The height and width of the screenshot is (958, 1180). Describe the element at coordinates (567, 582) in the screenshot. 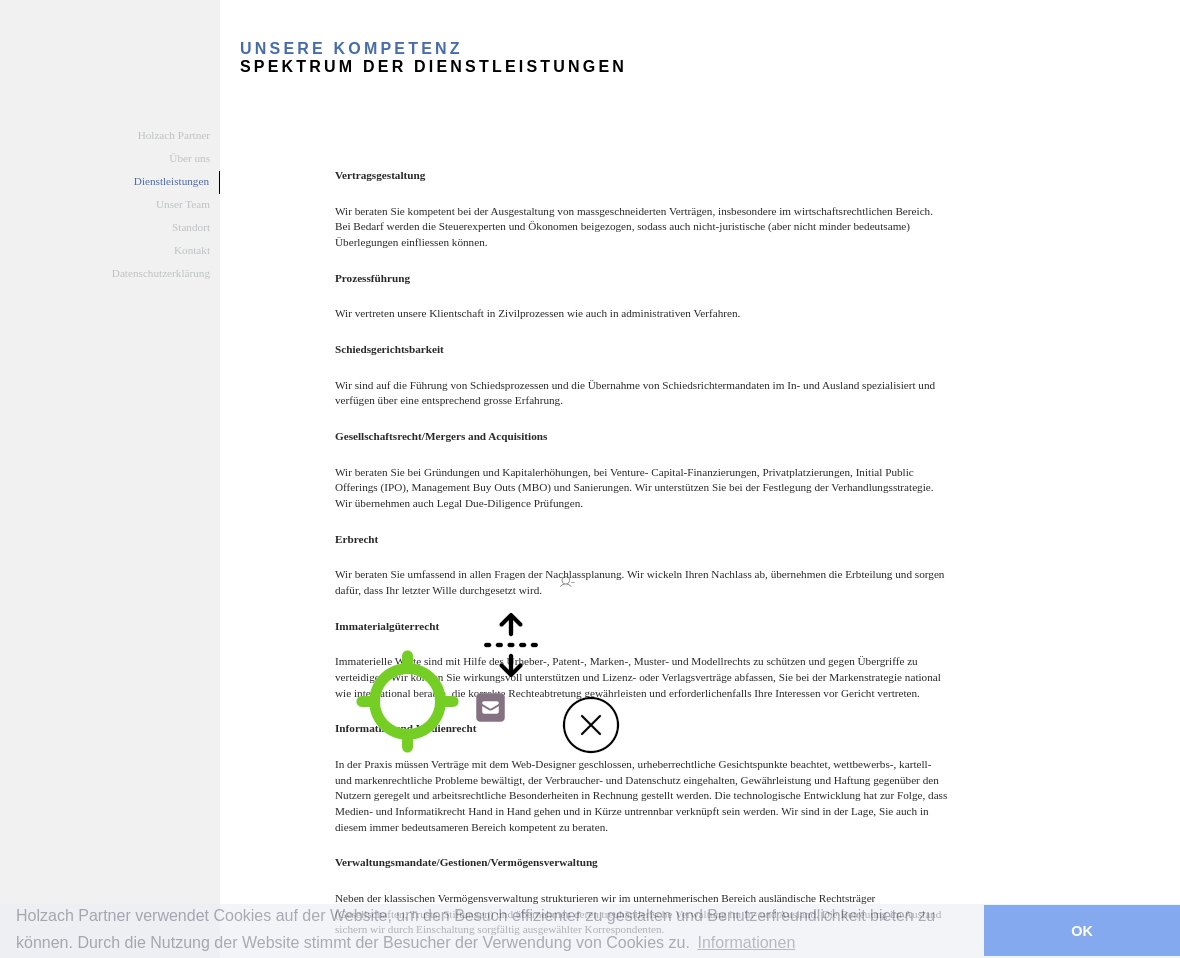

I see `remove a user from a group or list` at that location.